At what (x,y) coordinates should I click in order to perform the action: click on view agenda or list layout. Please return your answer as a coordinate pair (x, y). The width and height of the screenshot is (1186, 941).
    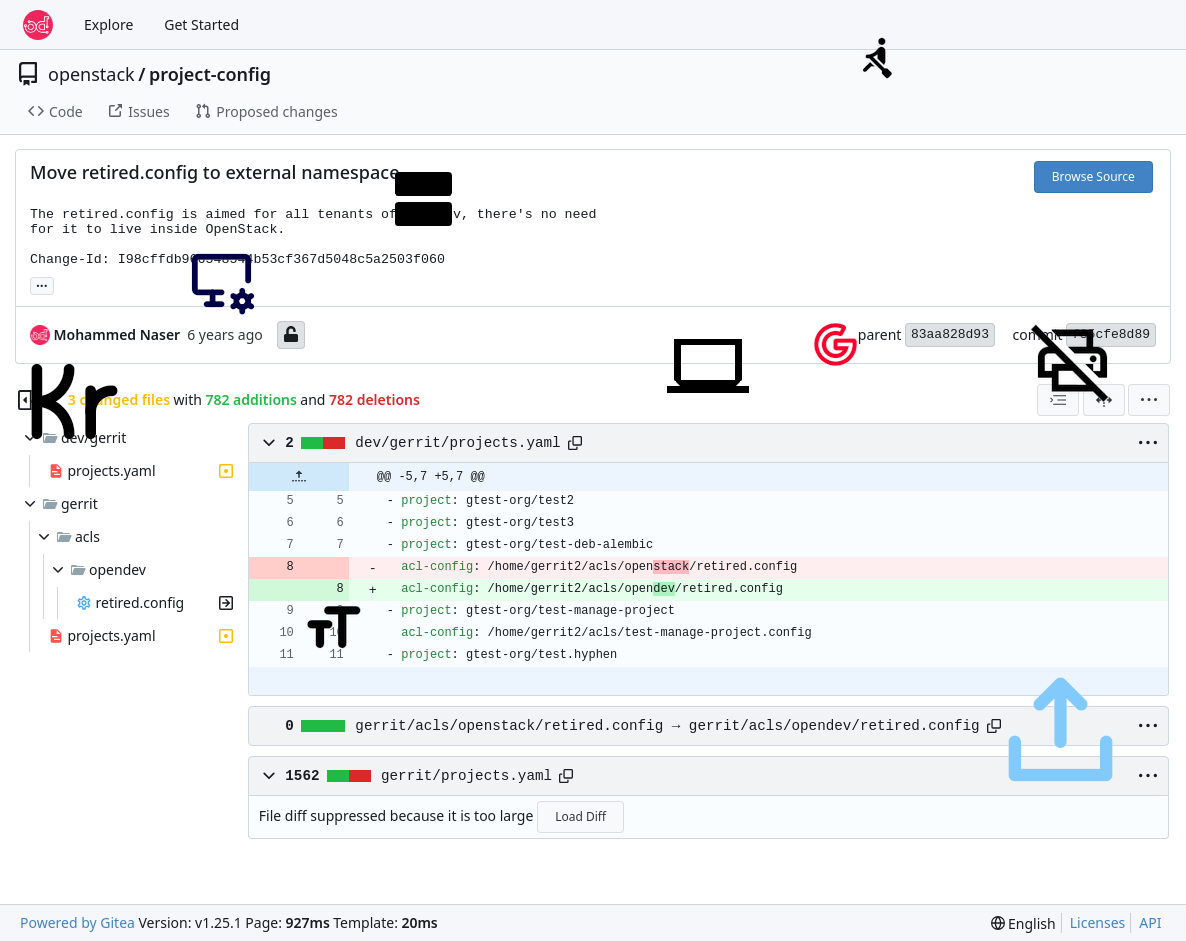
    Looking at the image, I should click on (425, 199).